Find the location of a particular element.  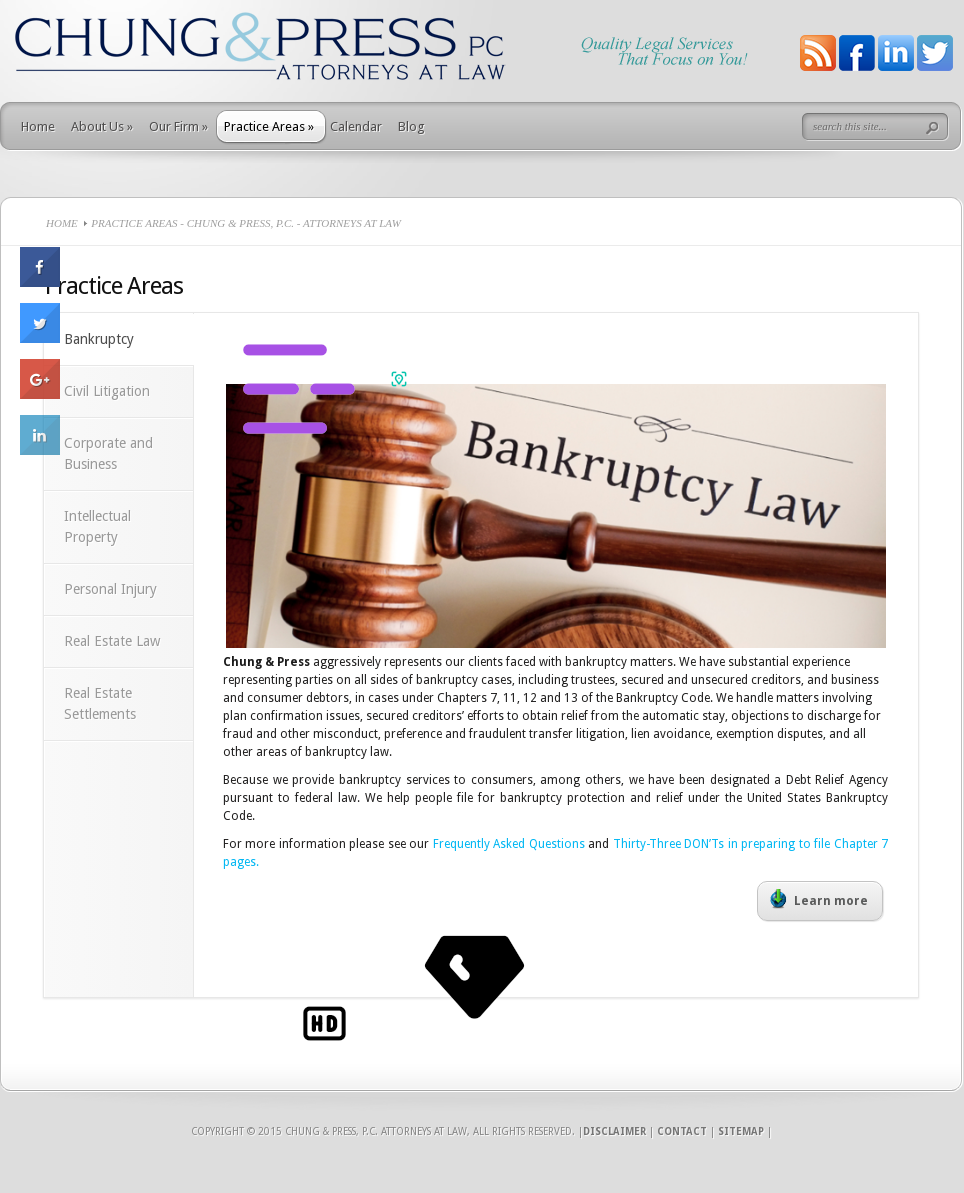

indicates premium or pro membership status is located at coordinates (474, 975).